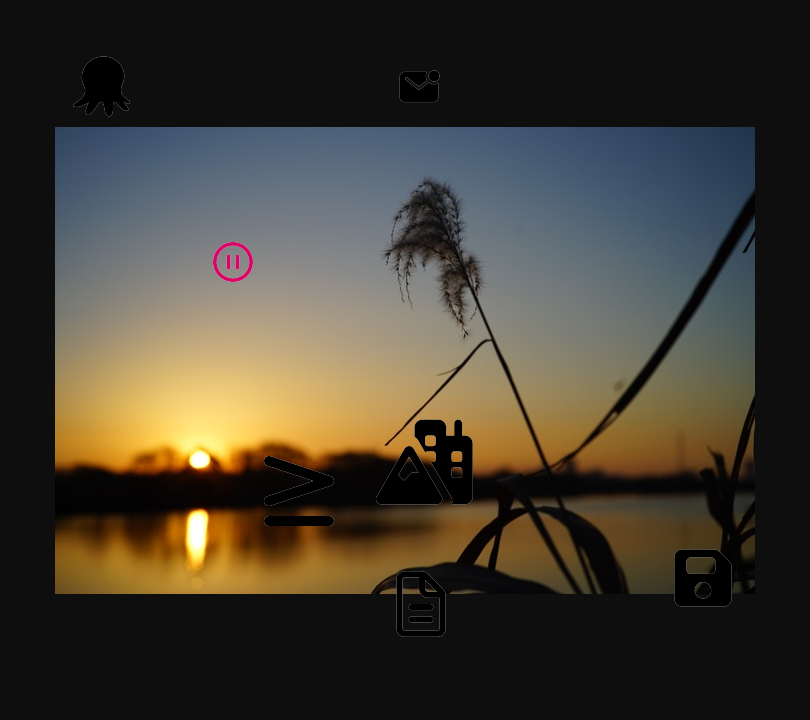 The height and width of the screenshot is (720, 810). Describe the element at coordinates (233, 262) in the screenshot. I see `pause media playback` at that location.